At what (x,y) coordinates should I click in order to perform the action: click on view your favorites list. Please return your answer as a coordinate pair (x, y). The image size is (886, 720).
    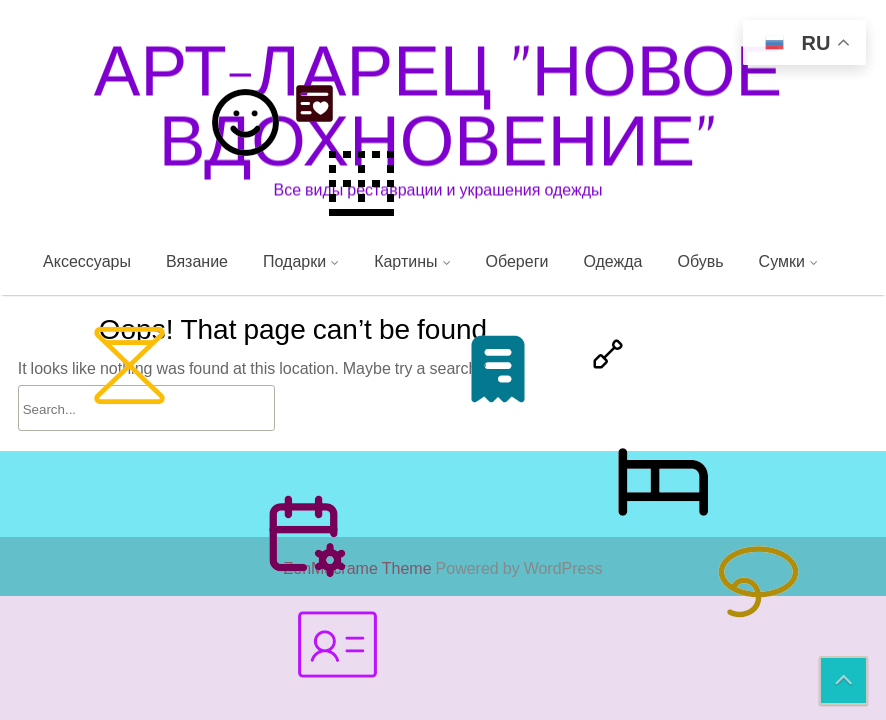
    Looking at the image, I should click on (314, 103).